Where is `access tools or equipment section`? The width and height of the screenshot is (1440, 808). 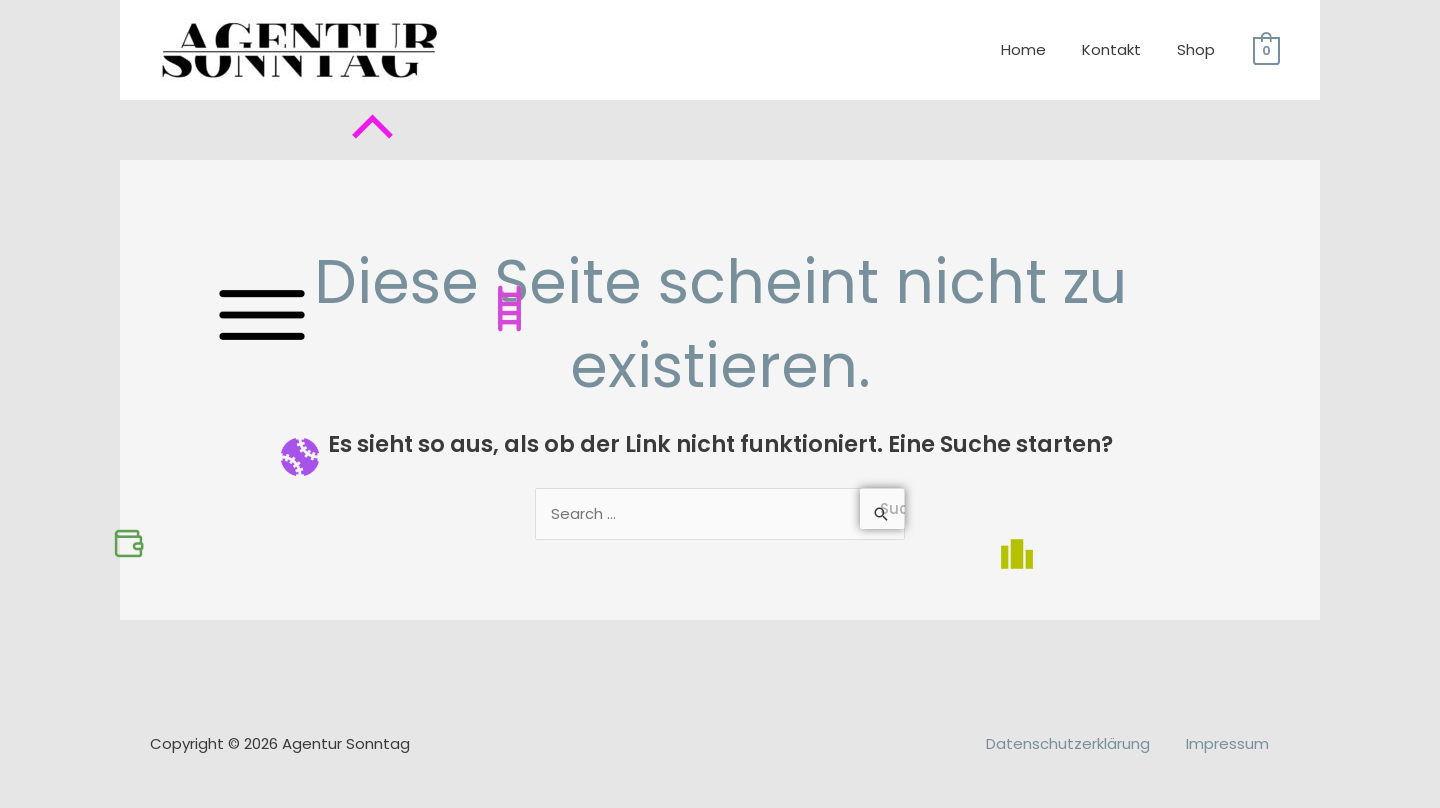 access tools or equipment section is located at coordinates (509, 308).